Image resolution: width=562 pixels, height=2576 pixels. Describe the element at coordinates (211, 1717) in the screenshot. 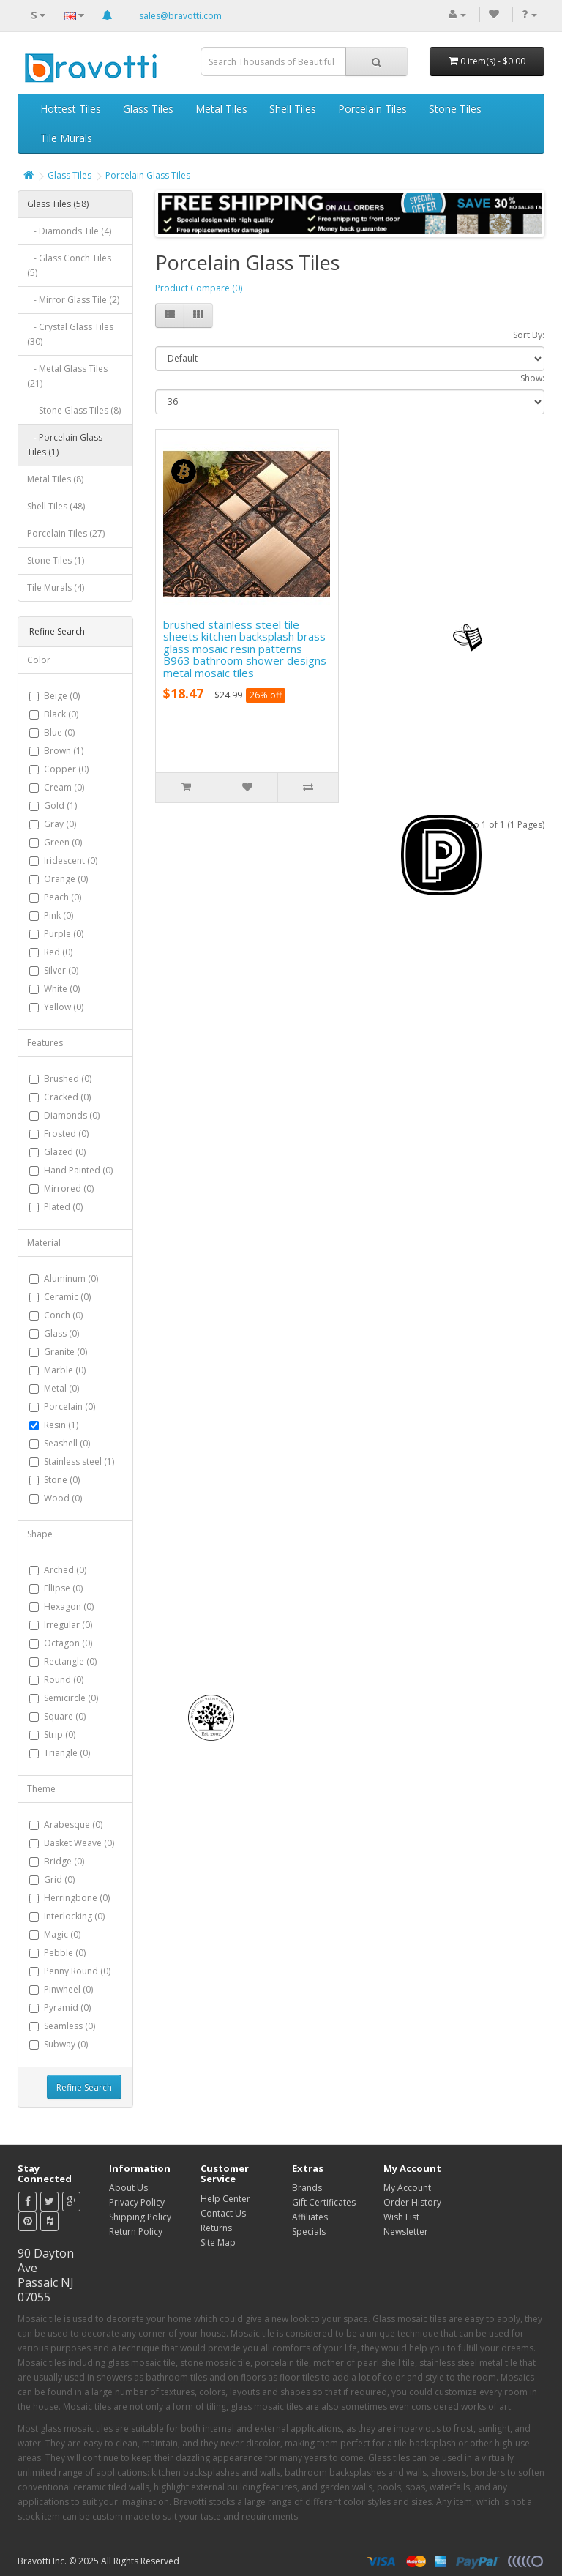

I see `visit the Interaction Design Foundation website` at that location.